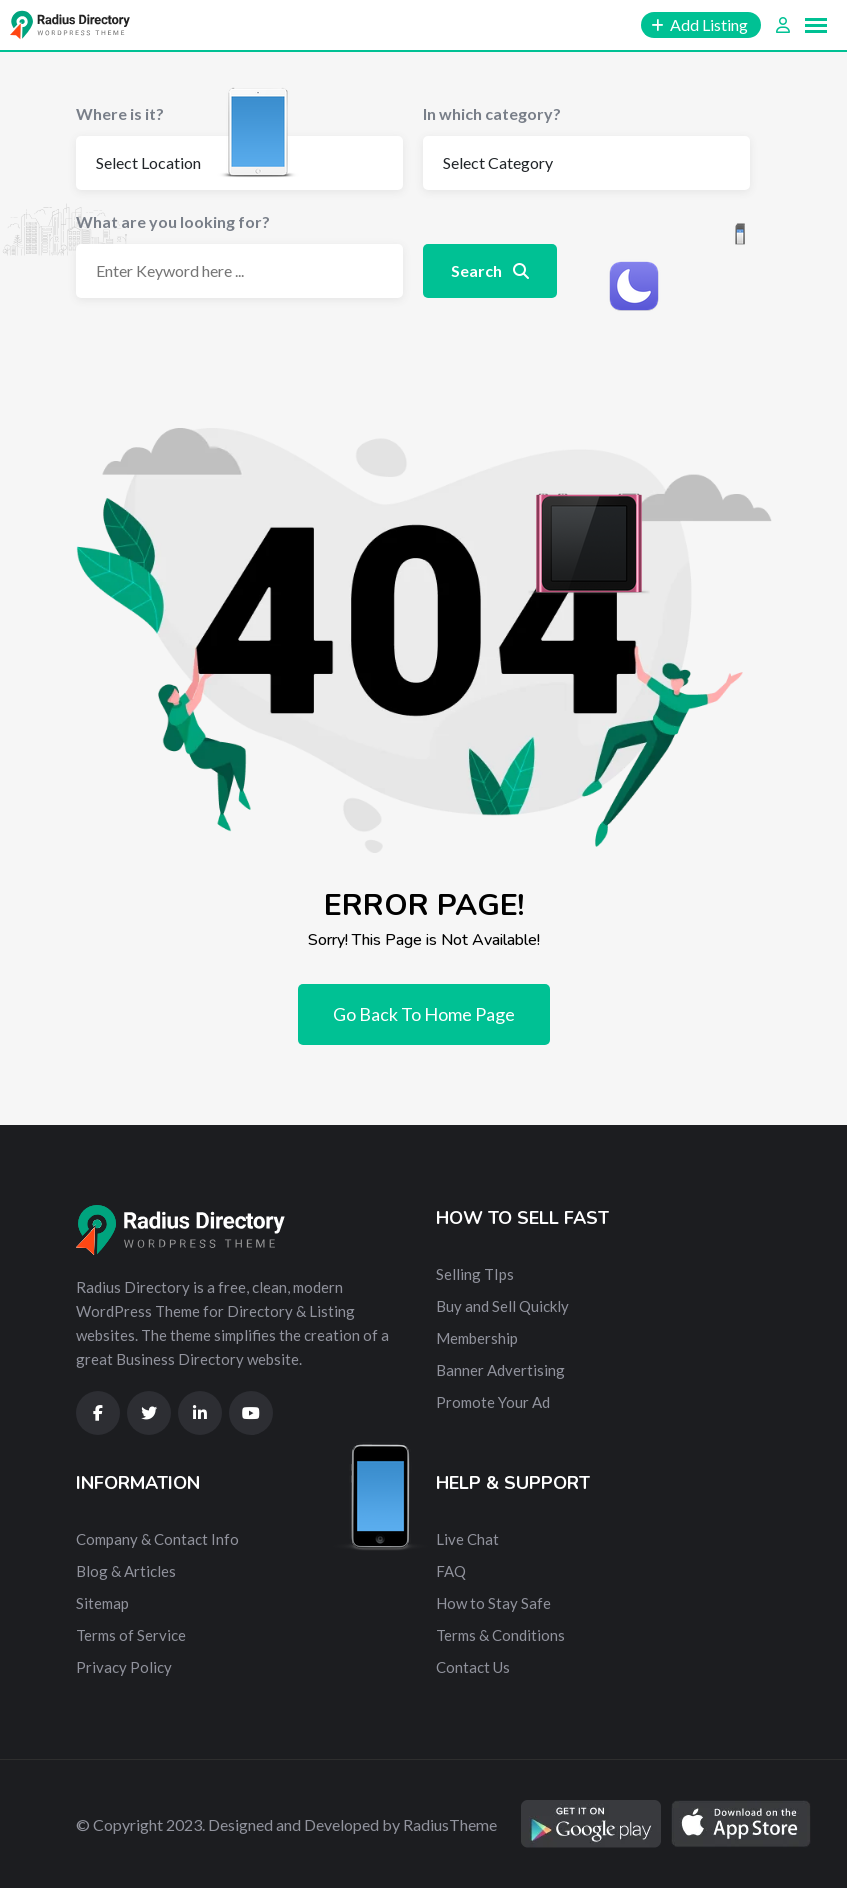  What do you see at coordinates (380, 1495) in the screenshot?
I see `ipod touch device icon` at bounding box center [380, 1495].